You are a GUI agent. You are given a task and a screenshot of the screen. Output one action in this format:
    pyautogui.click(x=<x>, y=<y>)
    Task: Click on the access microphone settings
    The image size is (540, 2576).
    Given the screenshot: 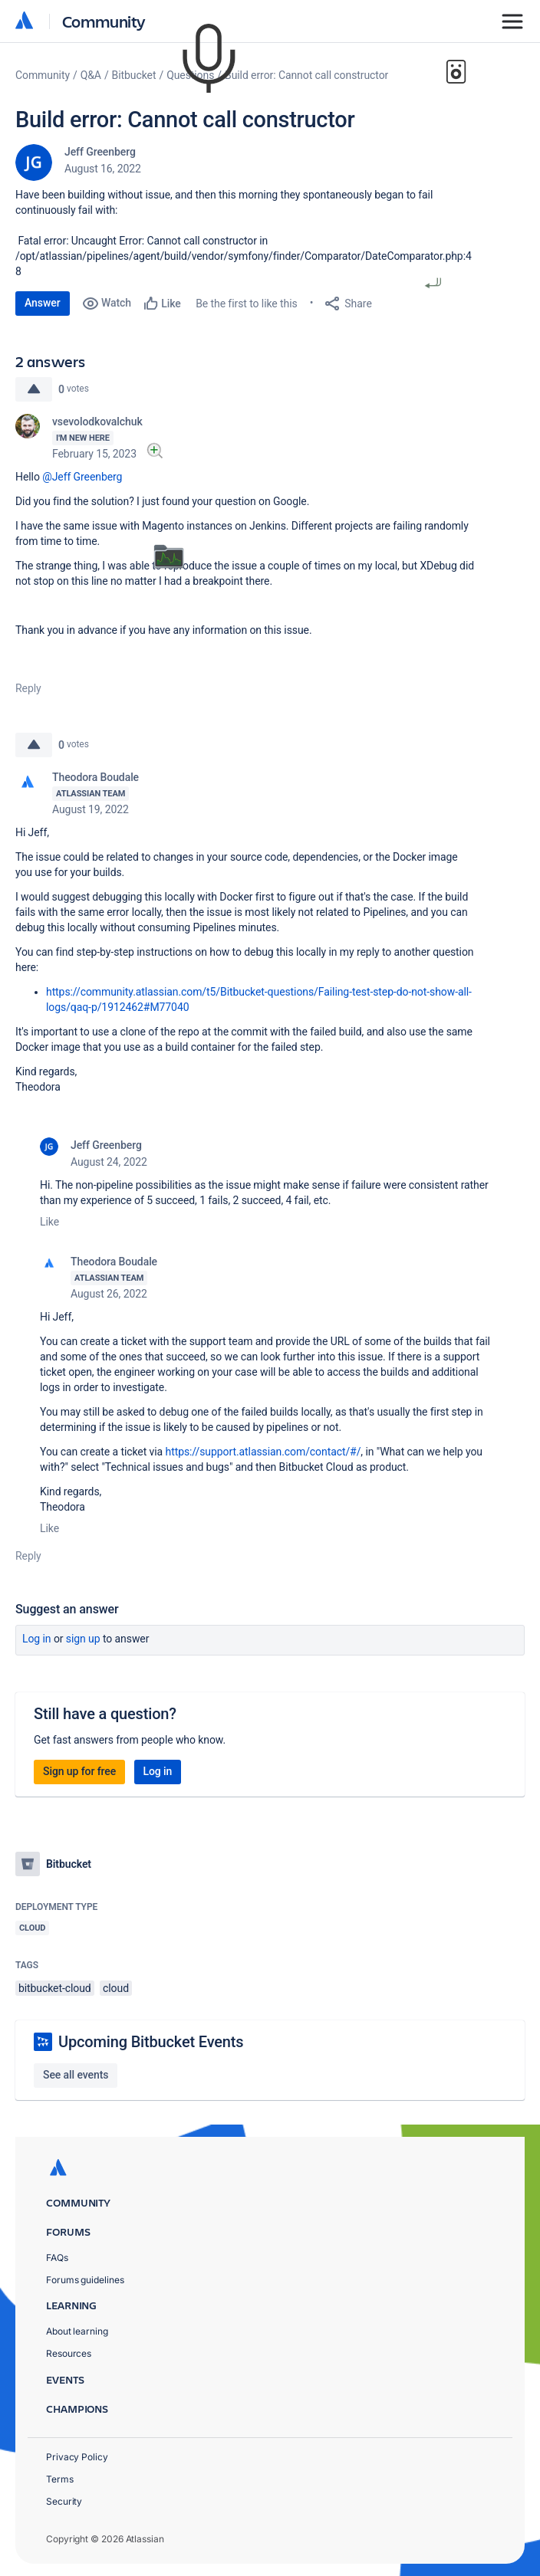 What is the action you would take?
    pyautogui.click(x=209, y=58)
    